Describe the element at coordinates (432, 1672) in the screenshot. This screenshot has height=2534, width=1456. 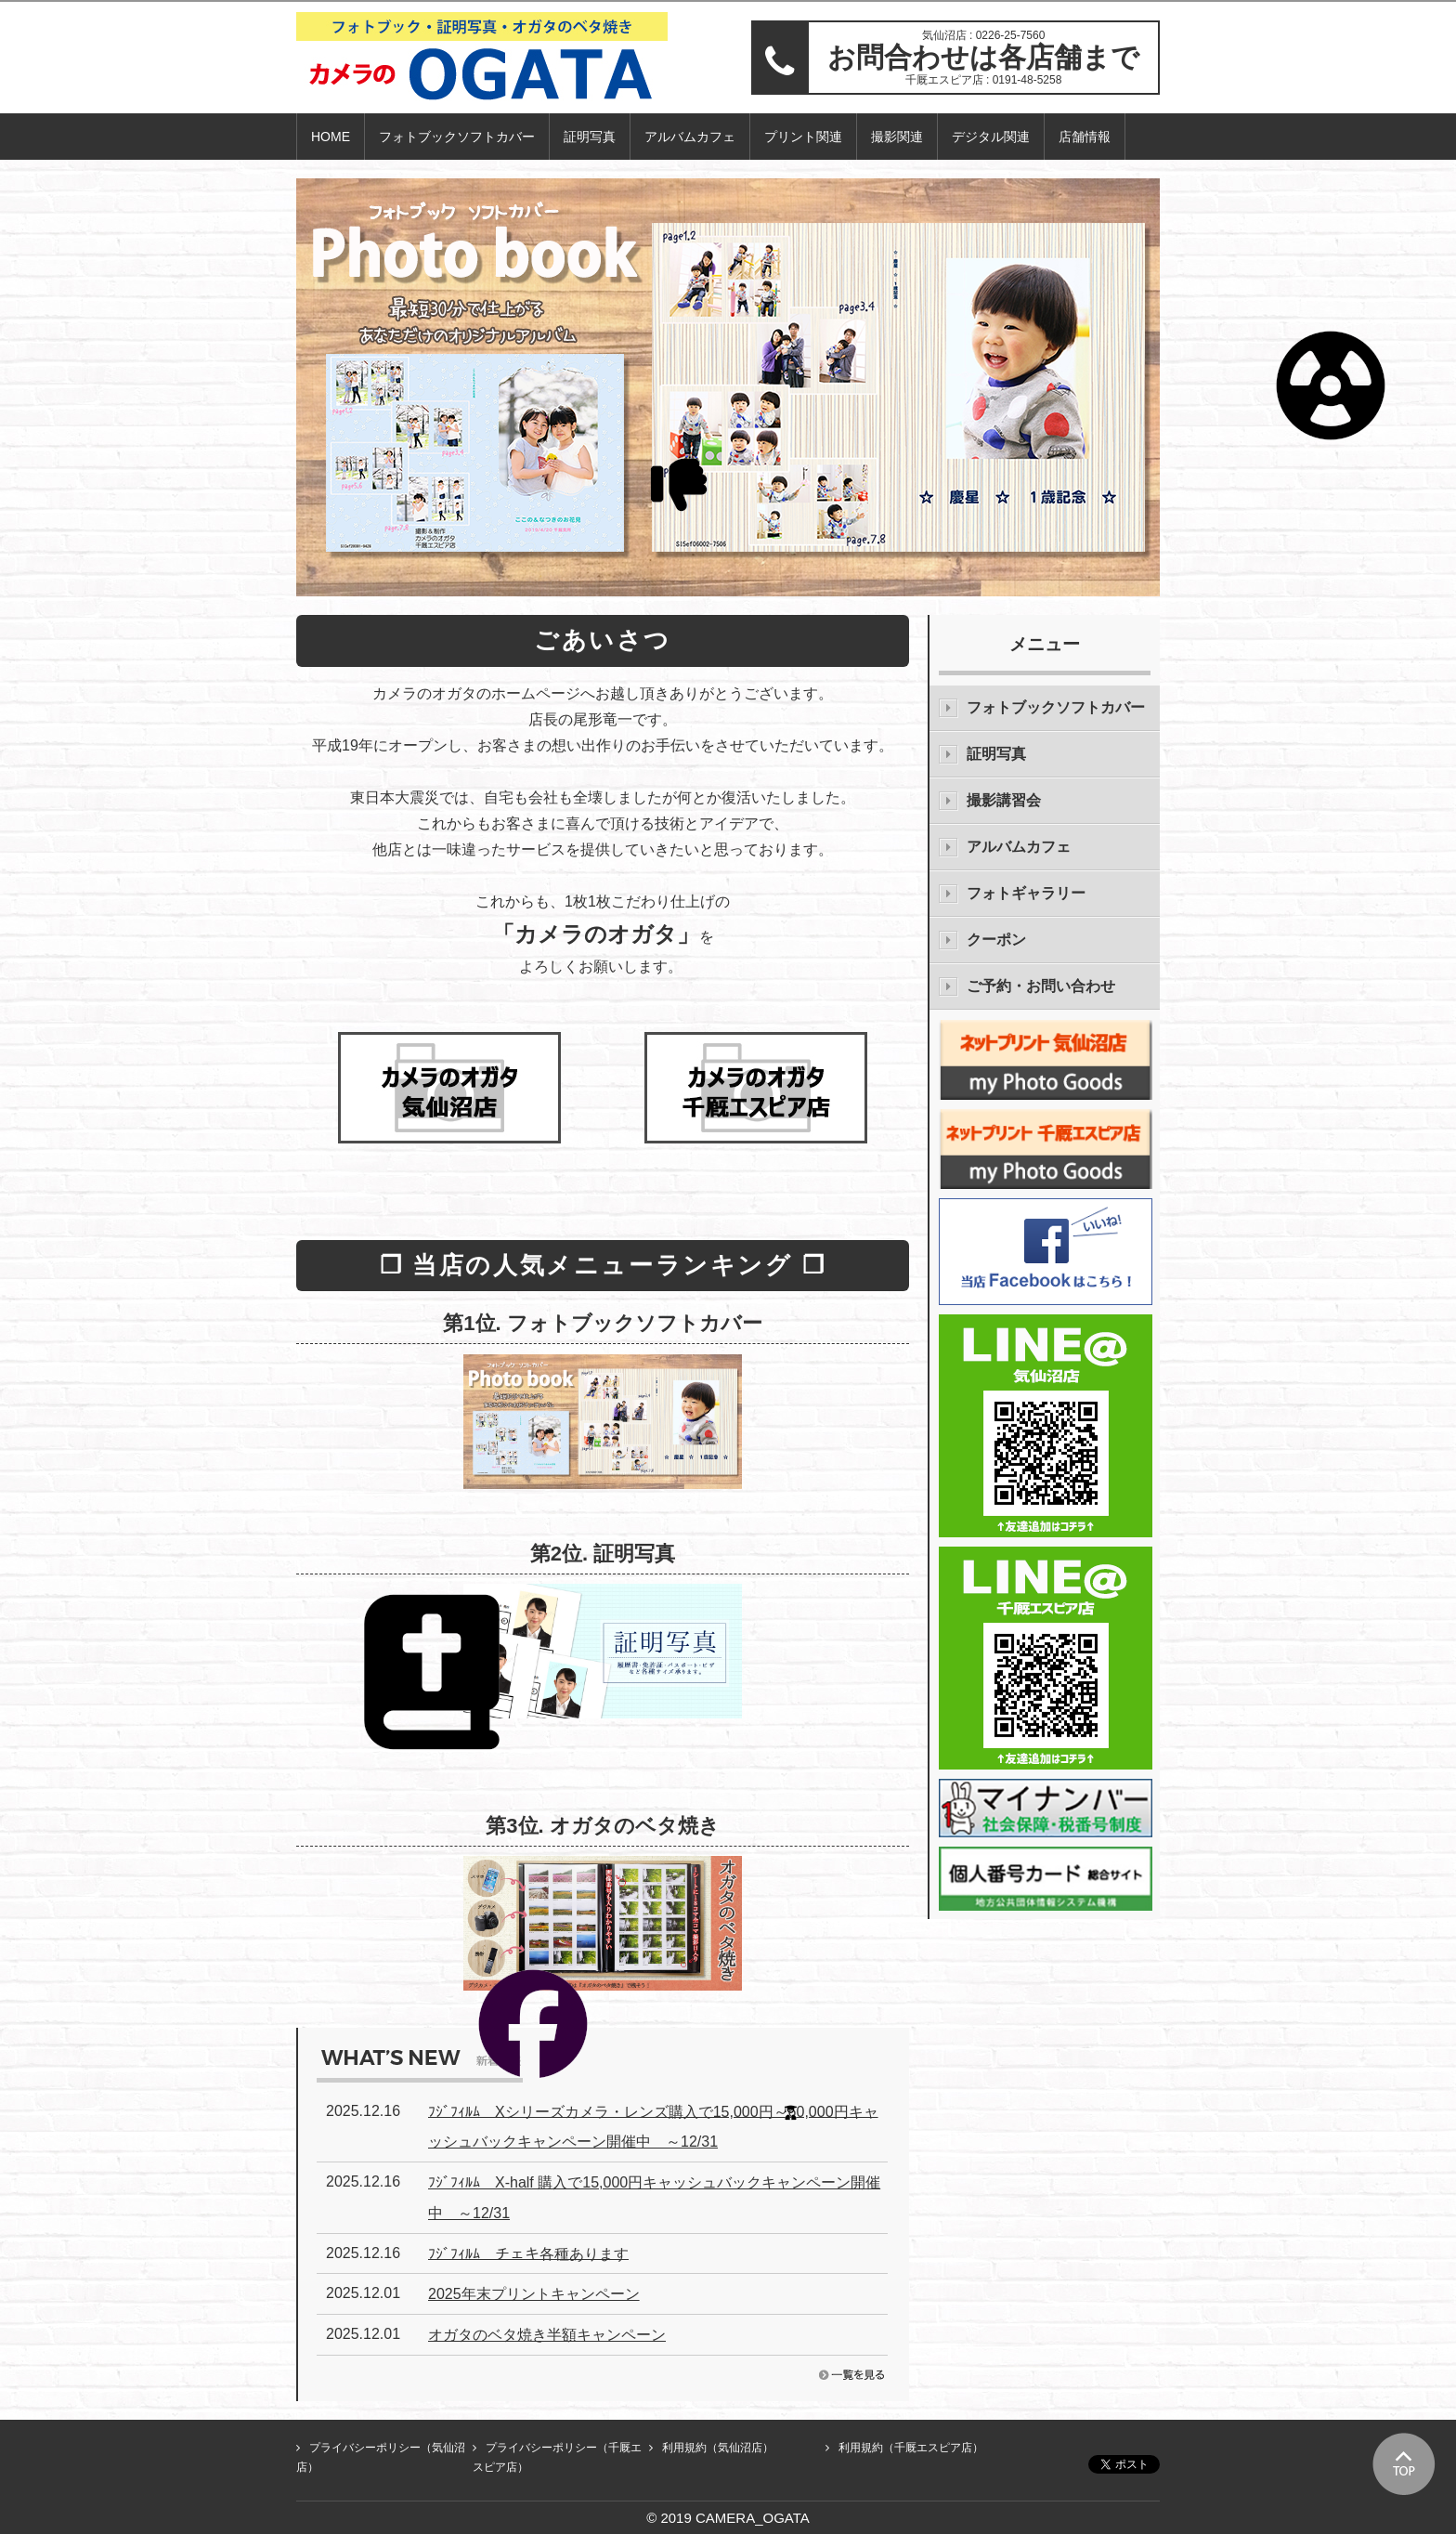
I see `access religious texts or scripture` at that location.